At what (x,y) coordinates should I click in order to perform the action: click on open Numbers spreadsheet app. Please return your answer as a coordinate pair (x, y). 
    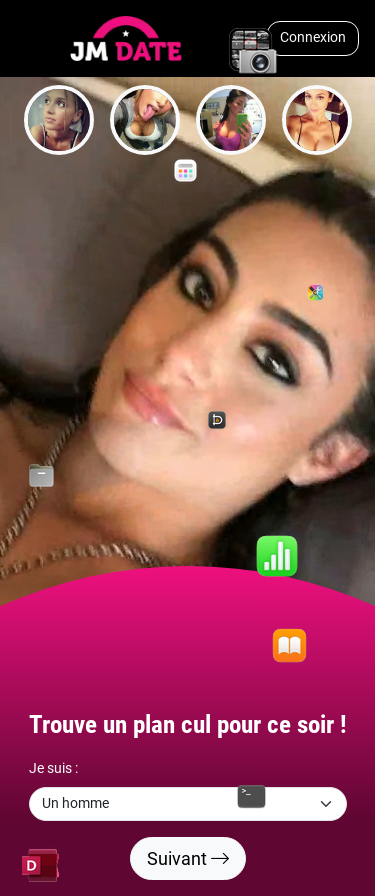
    Looking at the image, I should click on (277, 556).